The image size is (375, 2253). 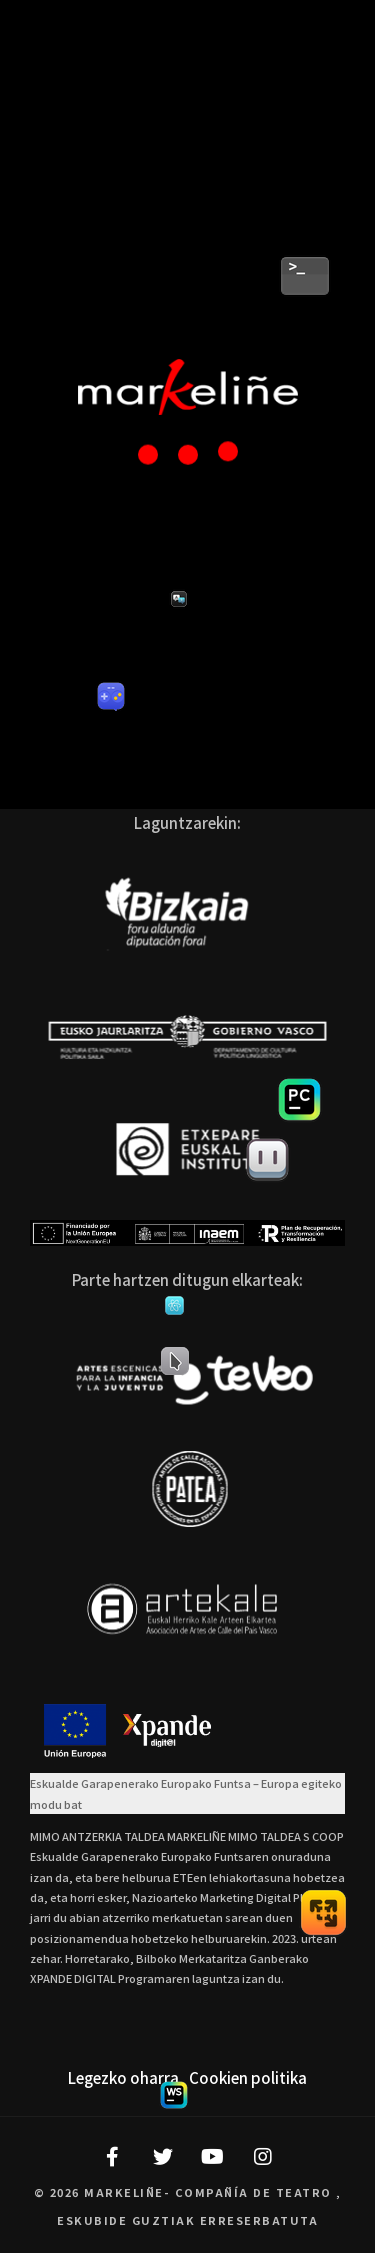 I want to click on open aseprite pixel art editor, so click(x=267, y=1159).